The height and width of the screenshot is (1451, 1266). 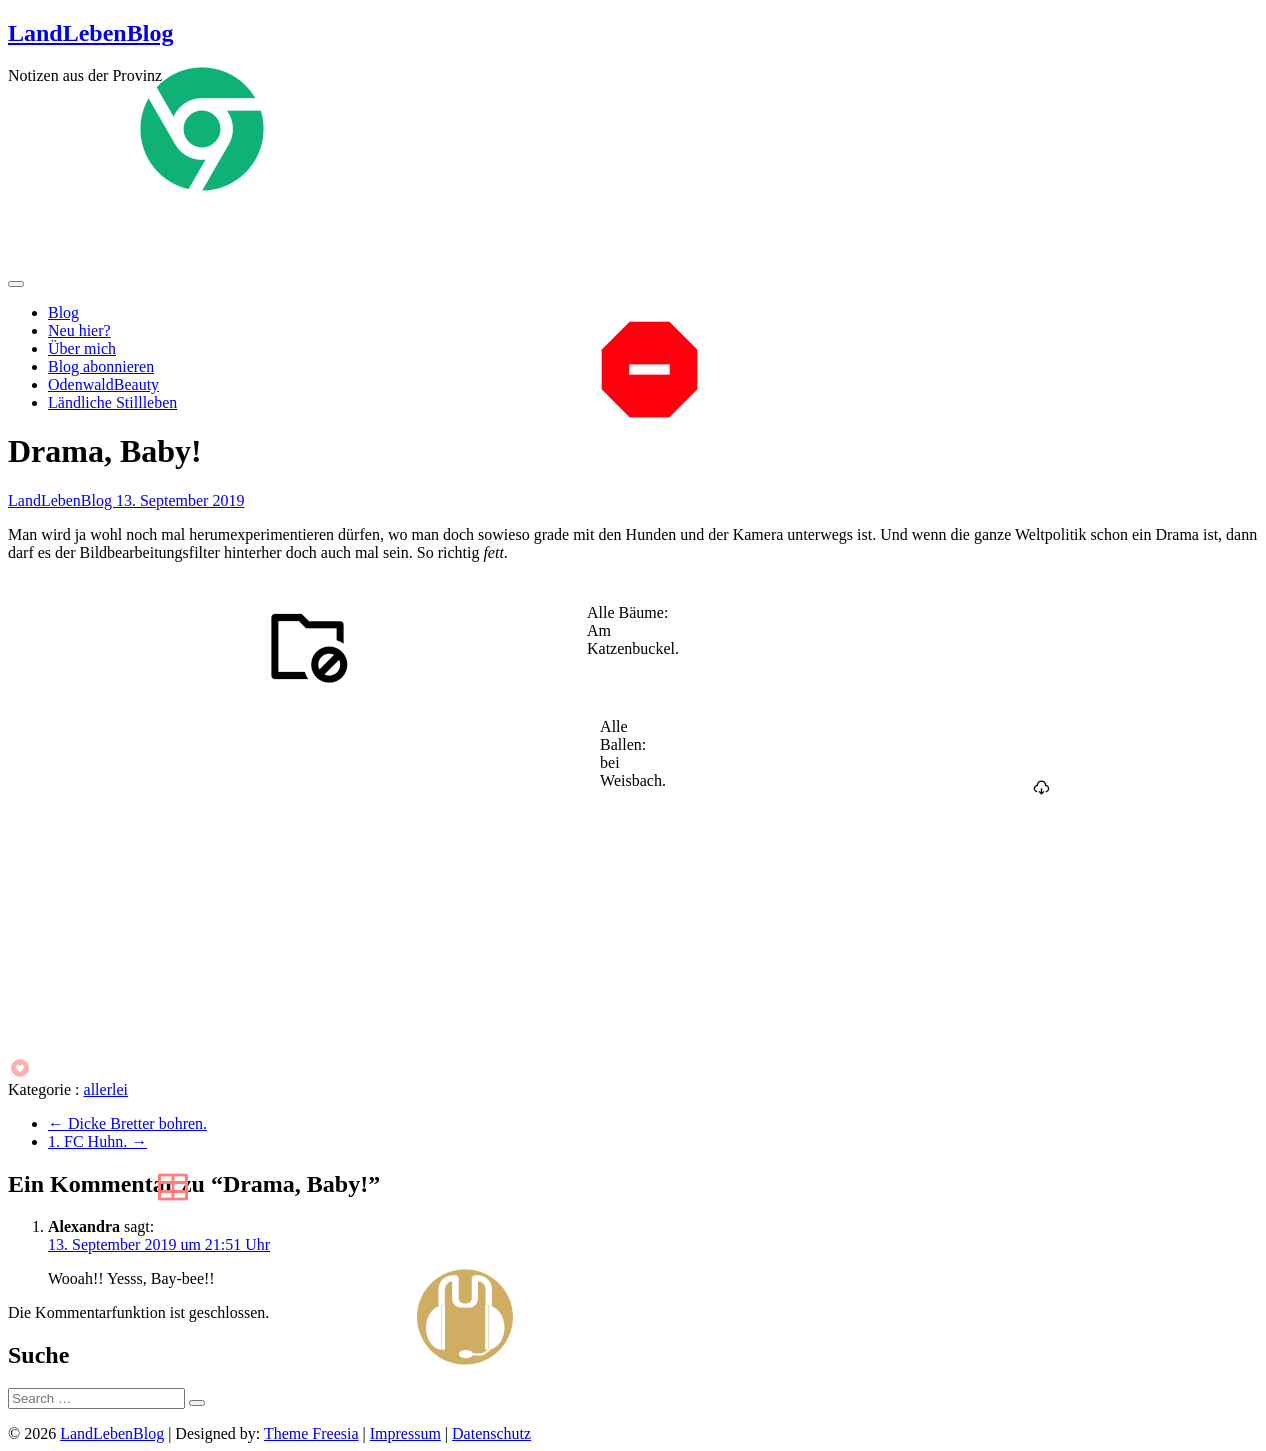 I want to click on insert a table into the document, so click(x=173, y=1187).